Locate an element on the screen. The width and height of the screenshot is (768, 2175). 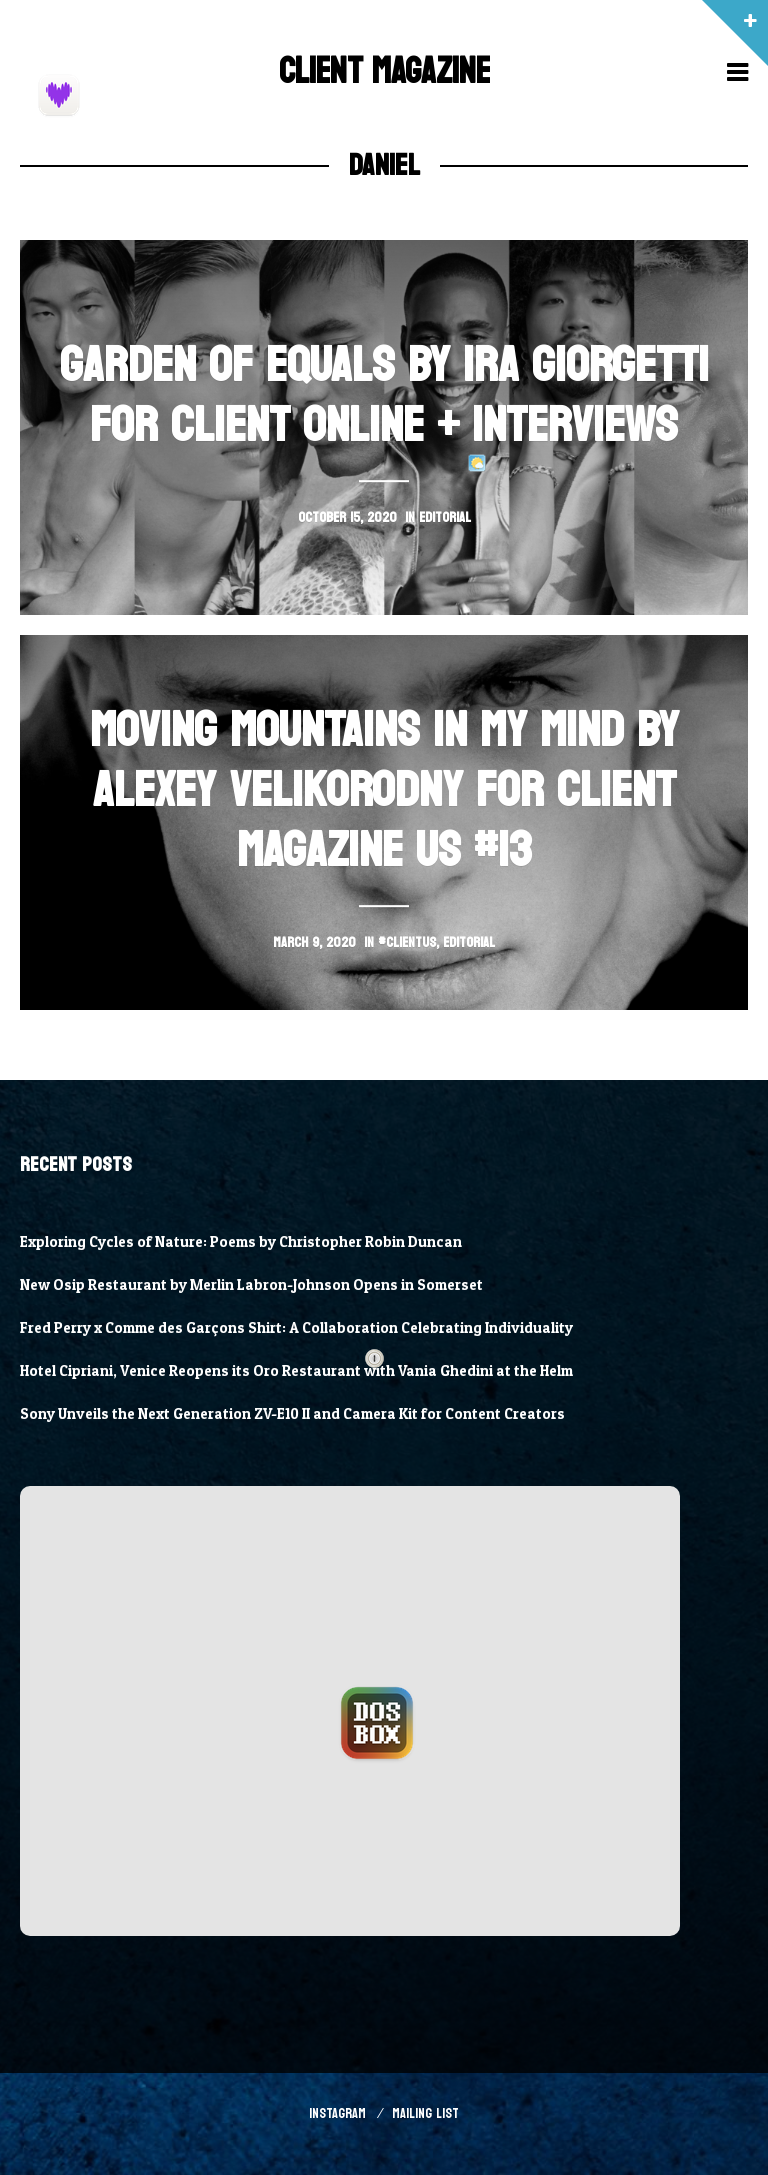
open passwords and keys manager is located at coordinates (374, 1358).